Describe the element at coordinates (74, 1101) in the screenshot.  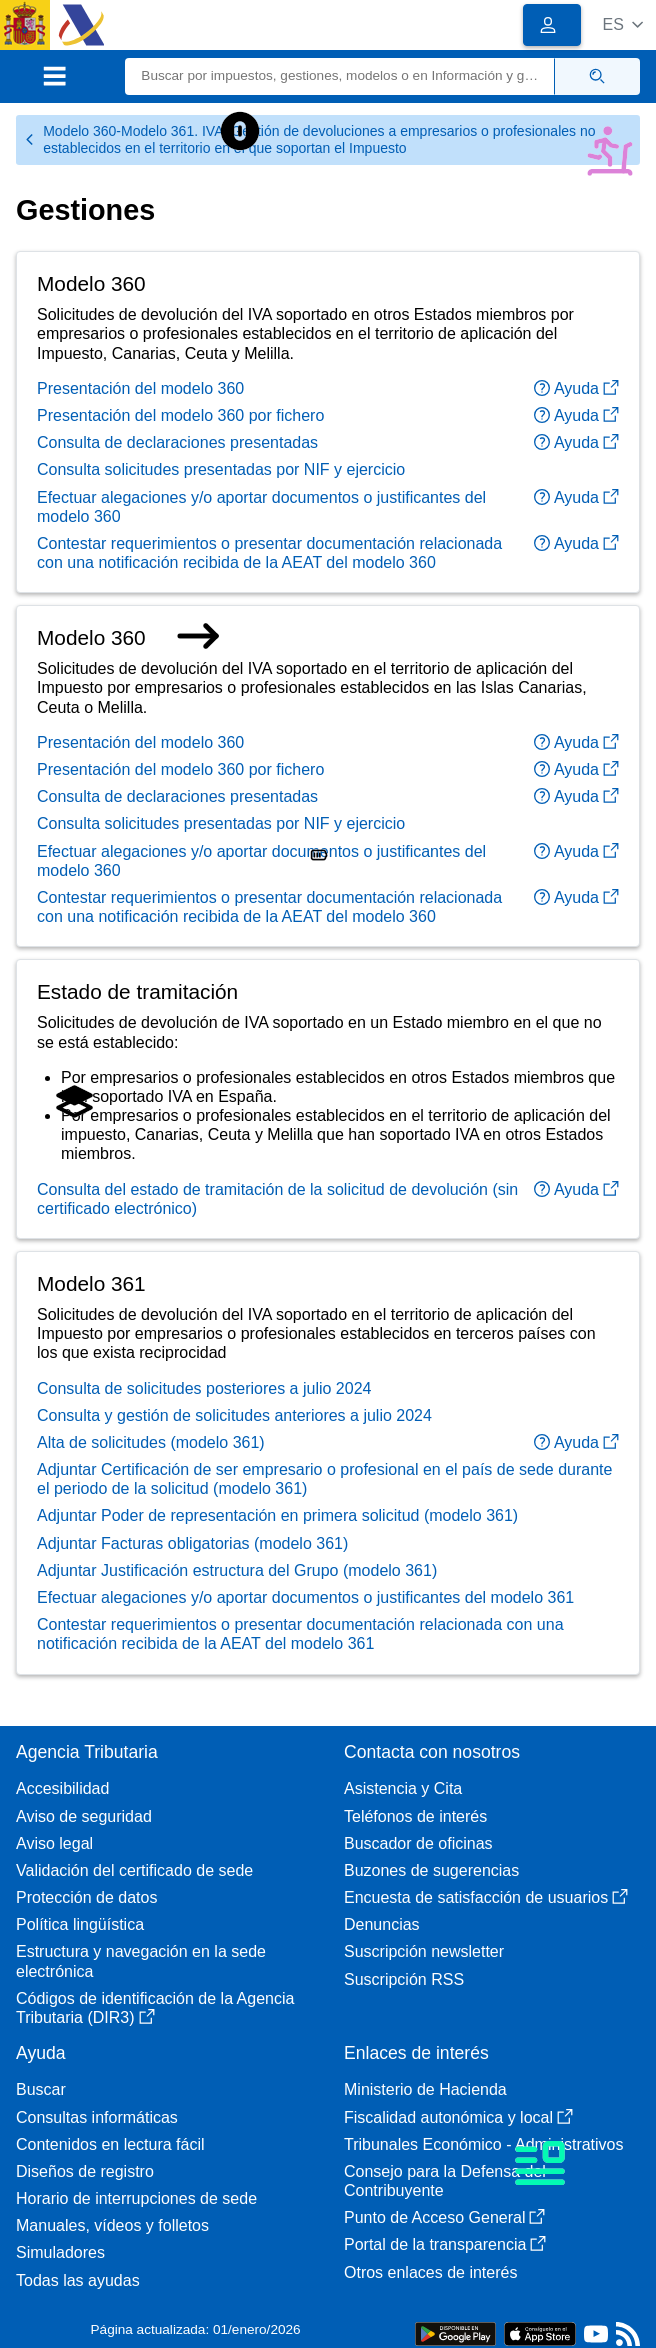
I see `bring layer to front` at that location.